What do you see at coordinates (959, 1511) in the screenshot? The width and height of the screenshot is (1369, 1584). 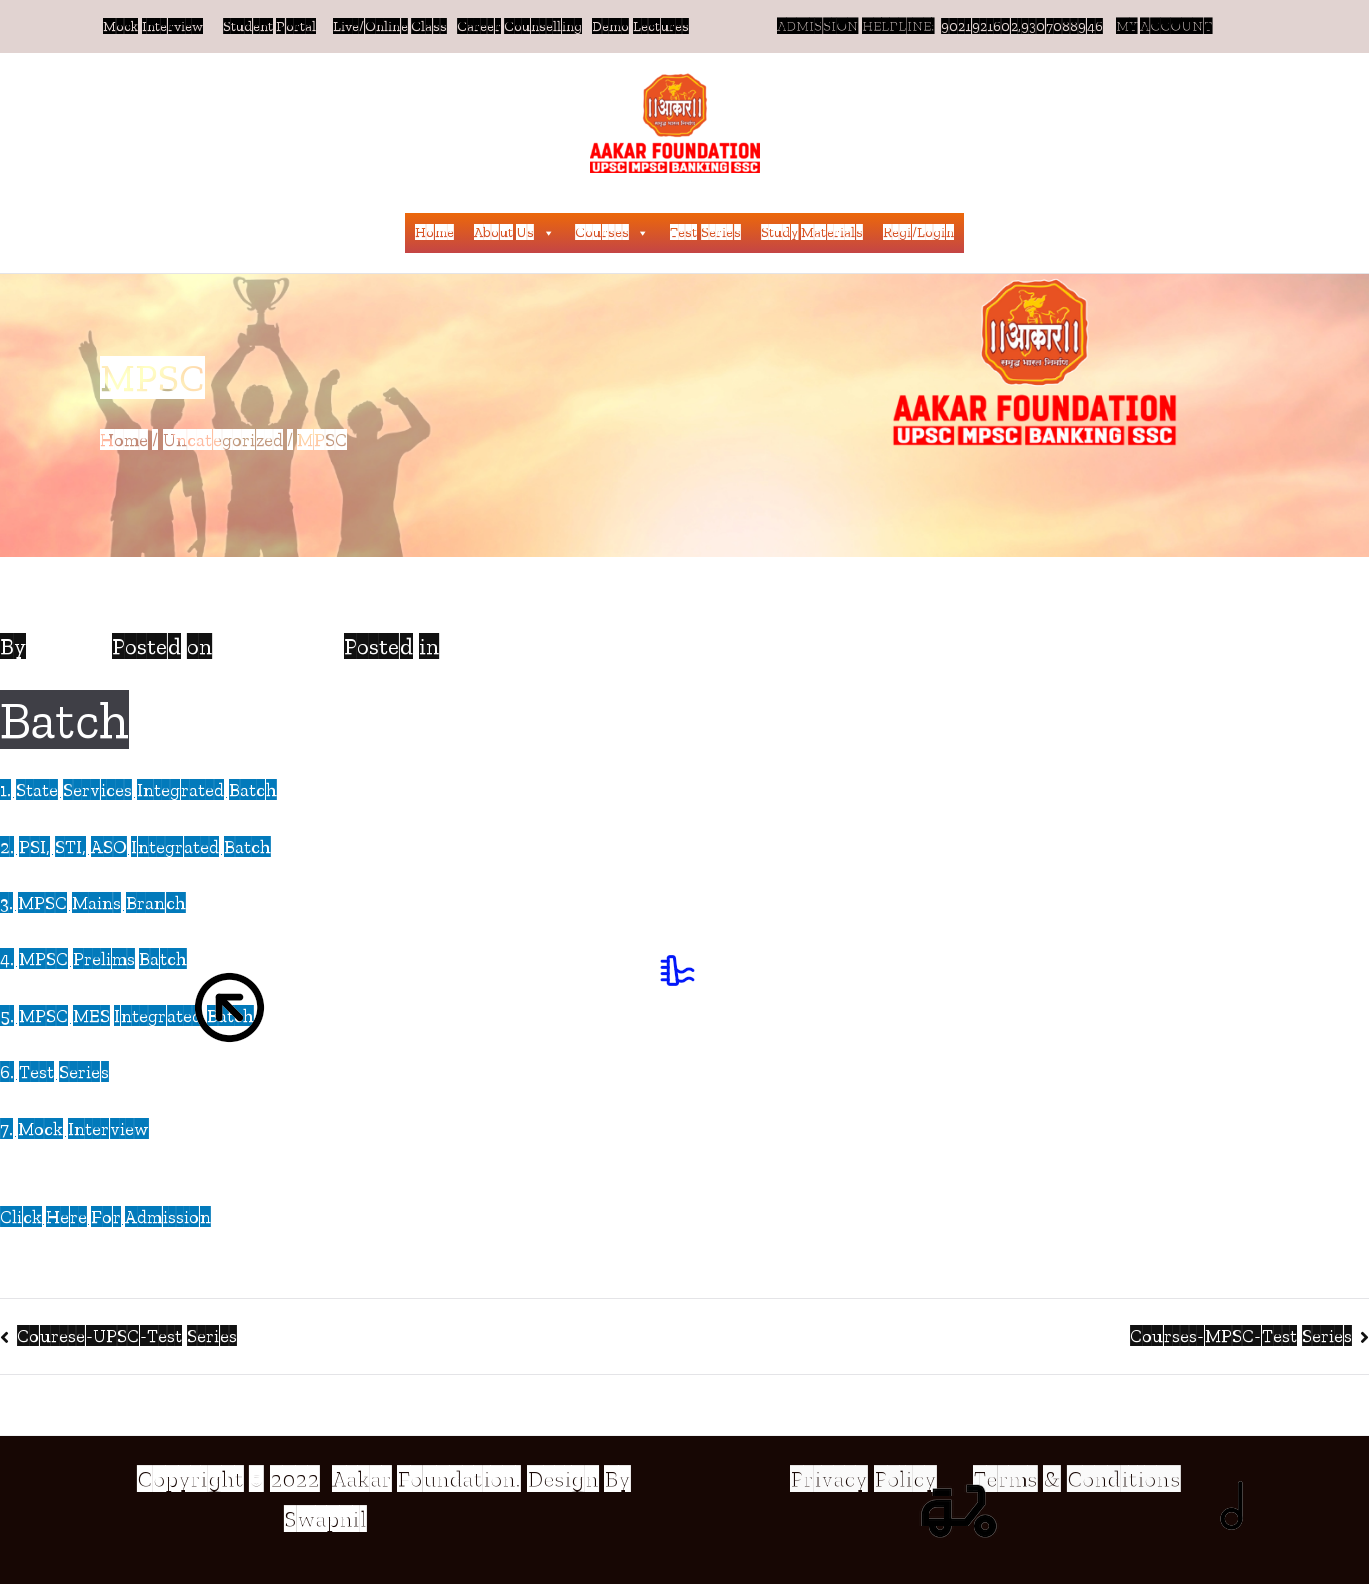 I see `select moped or scooter delivery option` at bounding box center [959, 1511].